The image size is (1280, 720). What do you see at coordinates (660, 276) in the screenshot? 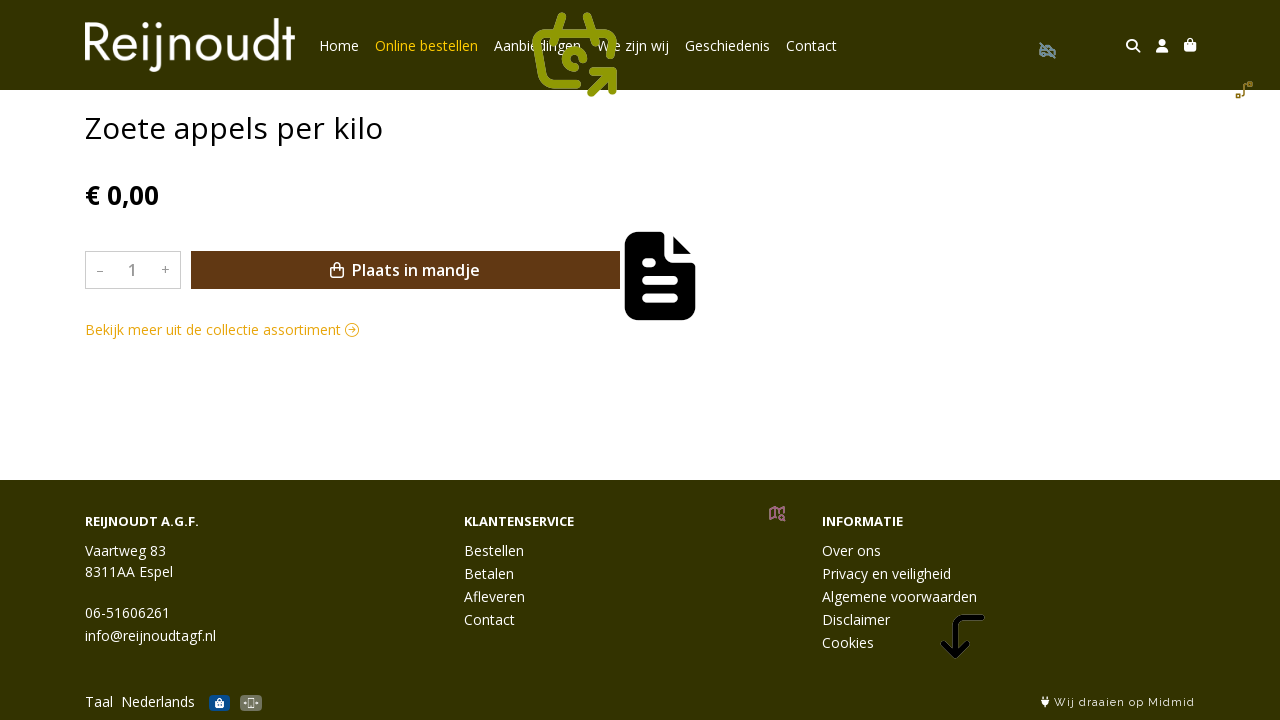
I see `view document contents` at bounding box center [660, 276].